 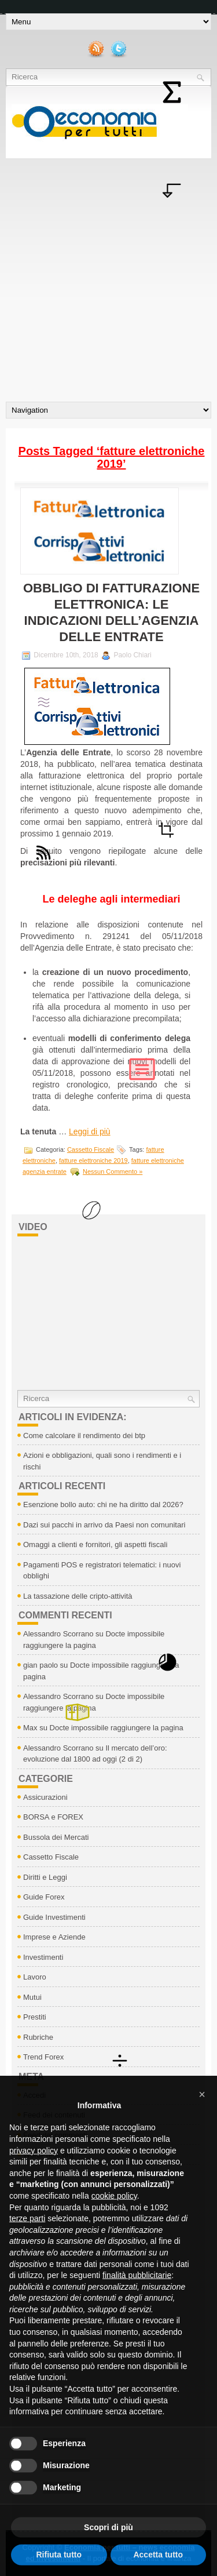 I want to click on crop an image, so click(x=166, y=830).